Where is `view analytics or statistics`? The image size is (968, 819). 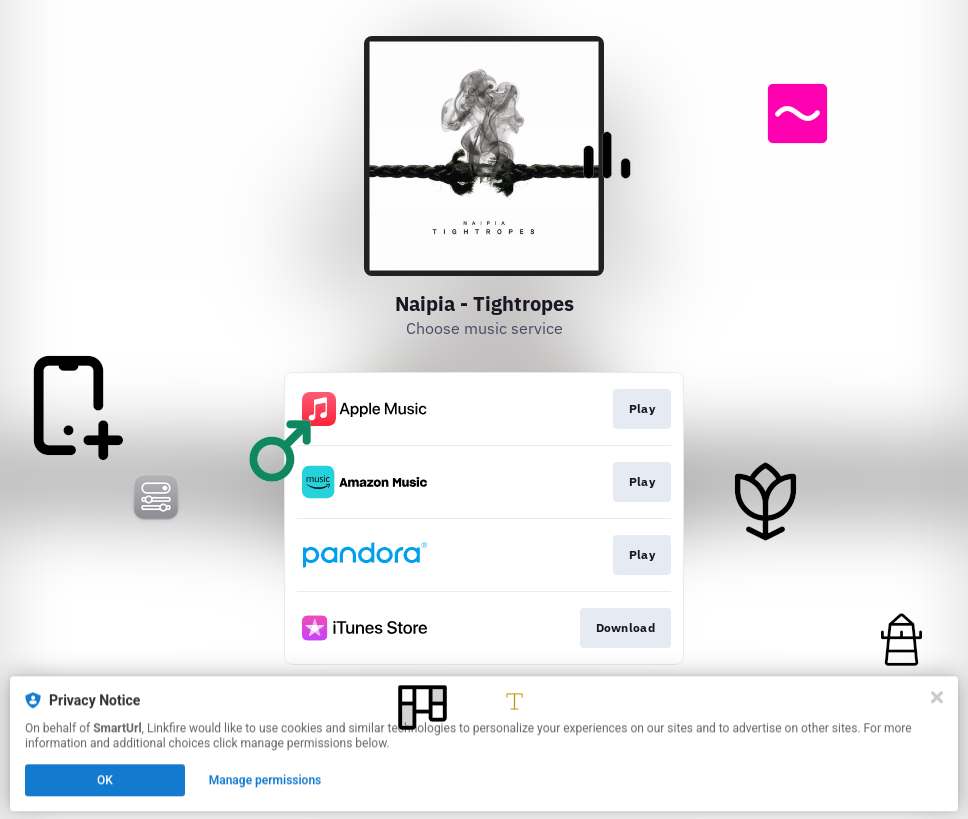 view analytics or statistics is located at coordinates (607, 155).